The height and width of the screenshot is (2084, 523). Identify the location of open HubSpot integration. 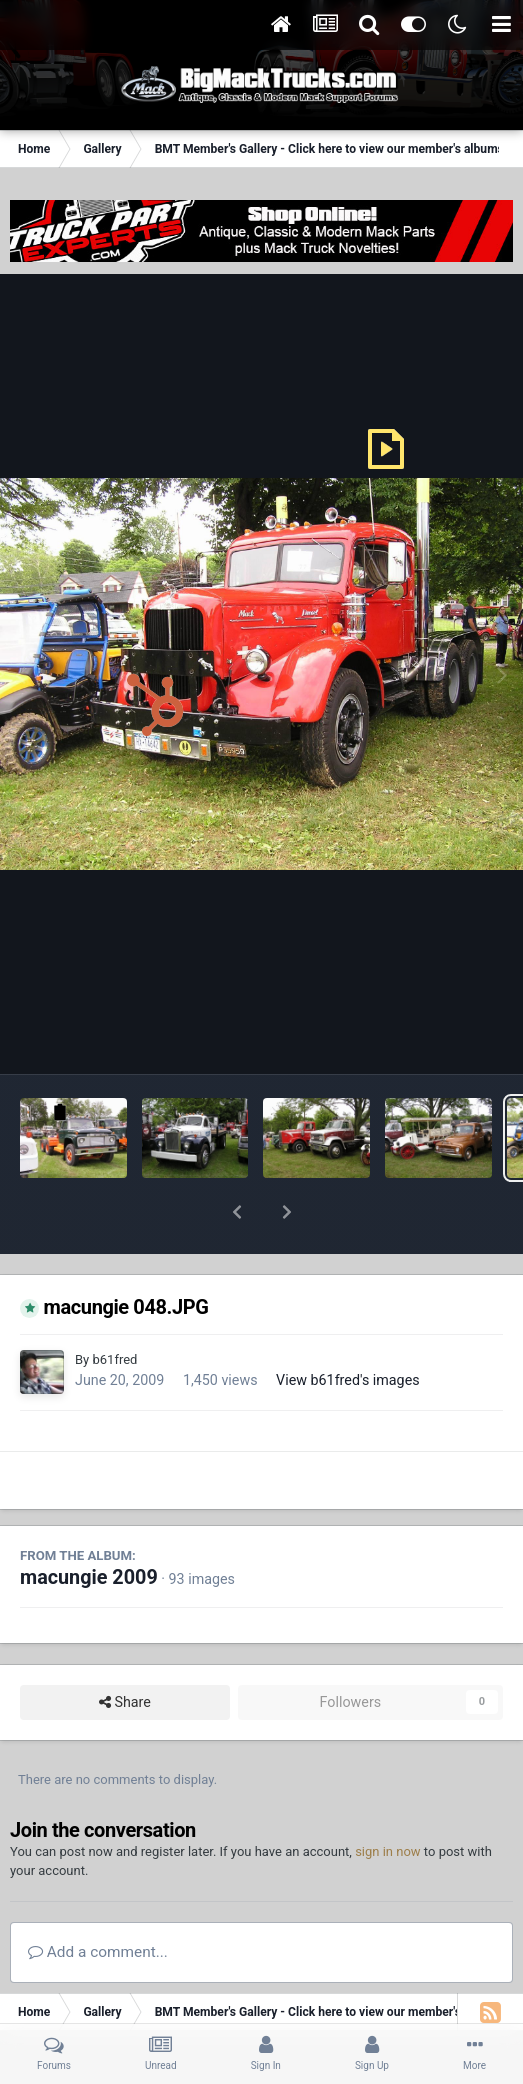
(155, 705).